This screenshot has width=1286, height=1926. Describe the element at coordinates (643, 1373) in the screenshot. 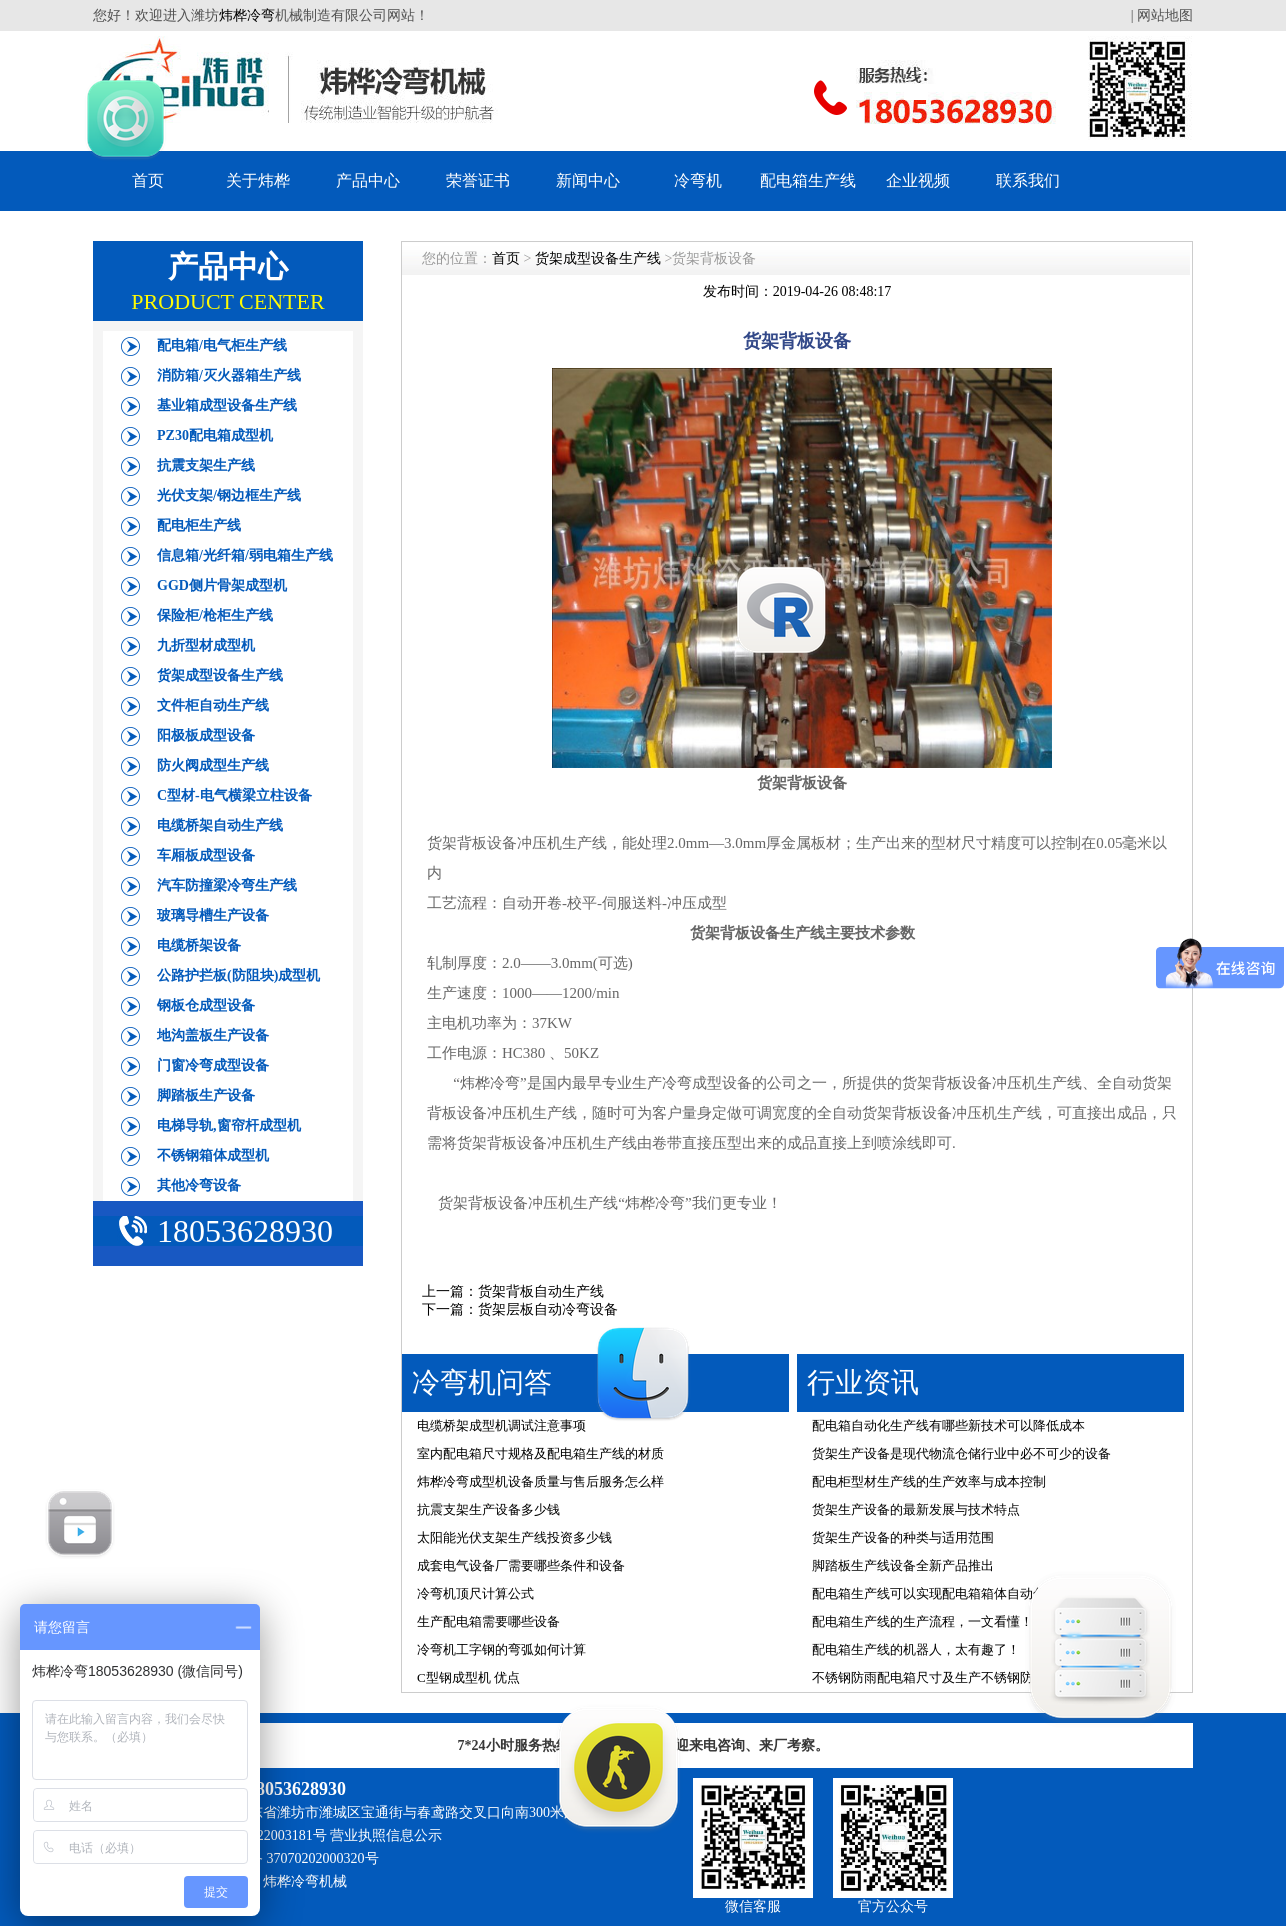

I see `open Finder to browse files and folders` at that location.